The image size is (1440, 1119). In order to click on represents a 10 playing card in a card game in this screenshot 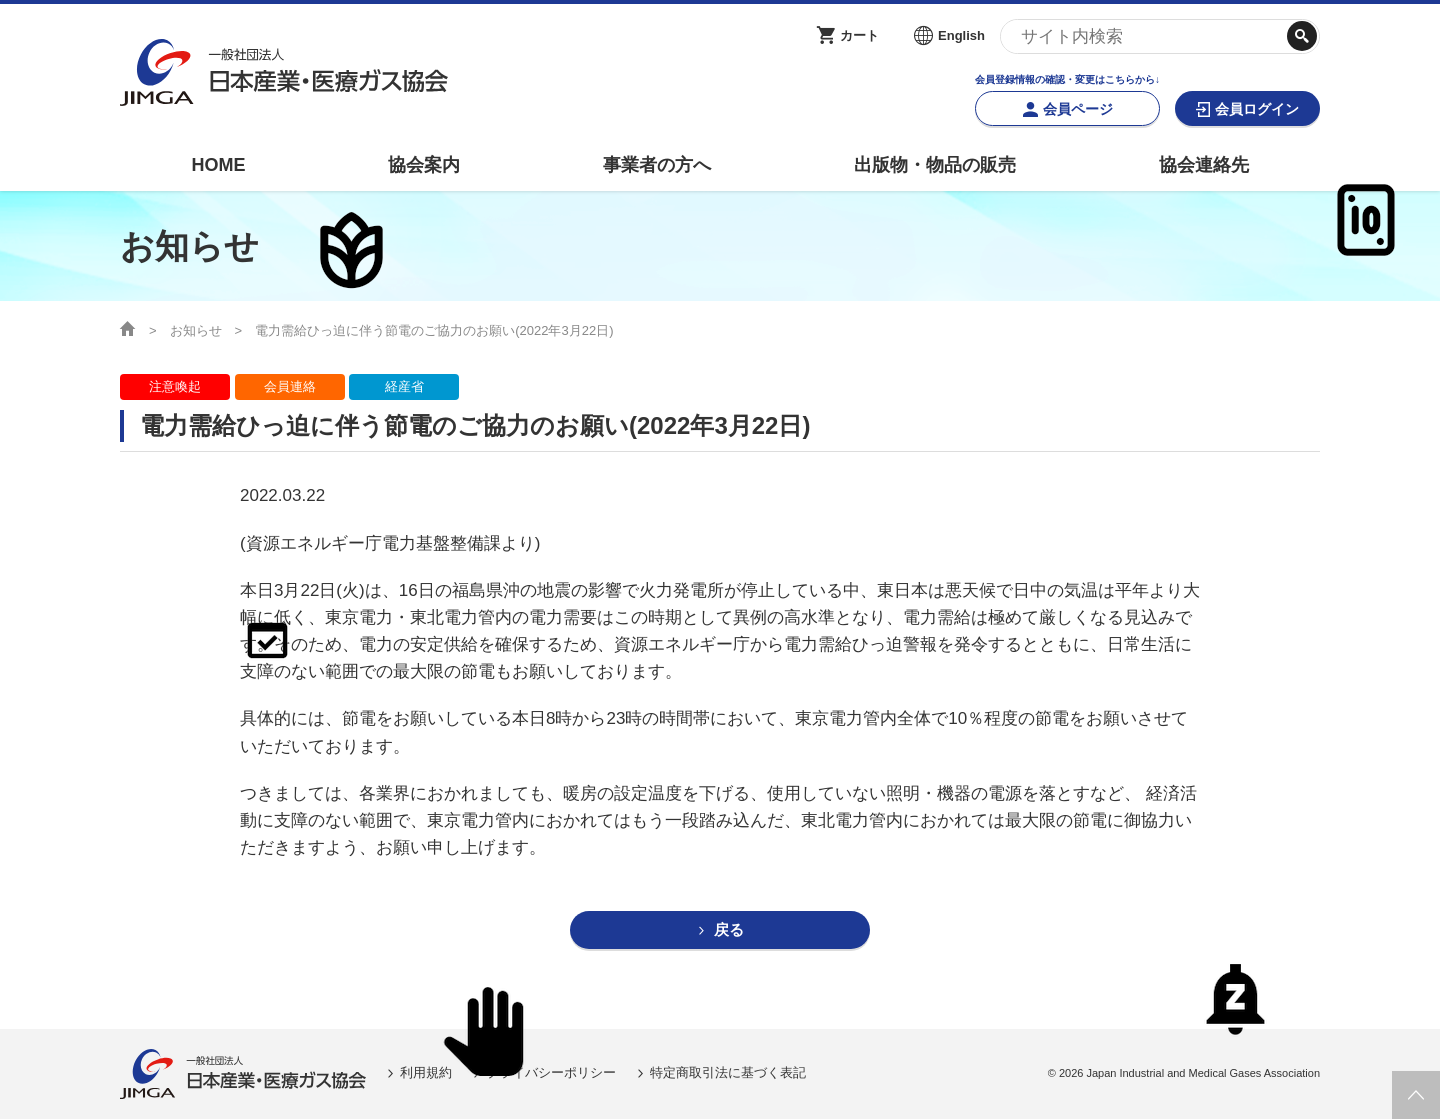, I will do `click(1366, 220)`.